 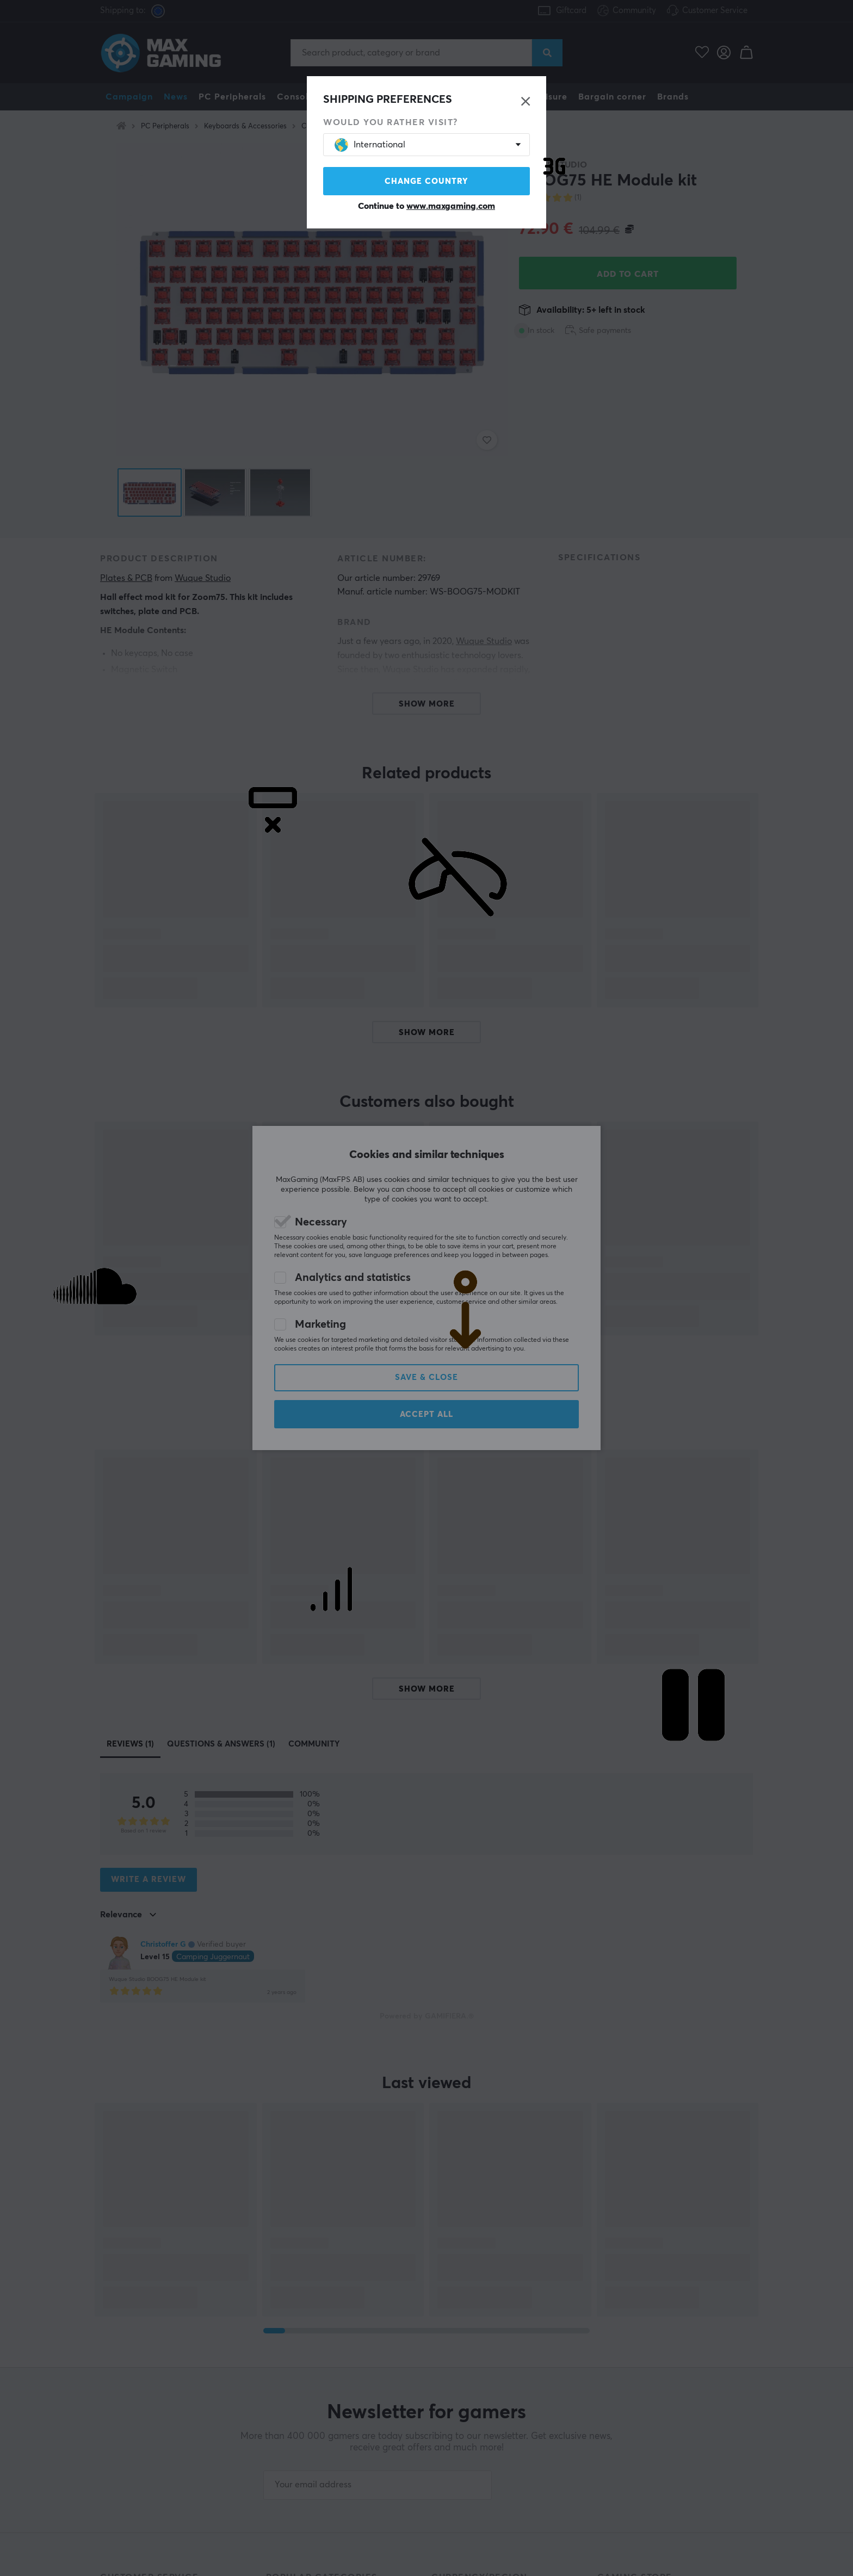 What do you see at coordinates (465, 1309) in the screenshot?
I see `move item down in a list` at bounding box center [465, 1309].